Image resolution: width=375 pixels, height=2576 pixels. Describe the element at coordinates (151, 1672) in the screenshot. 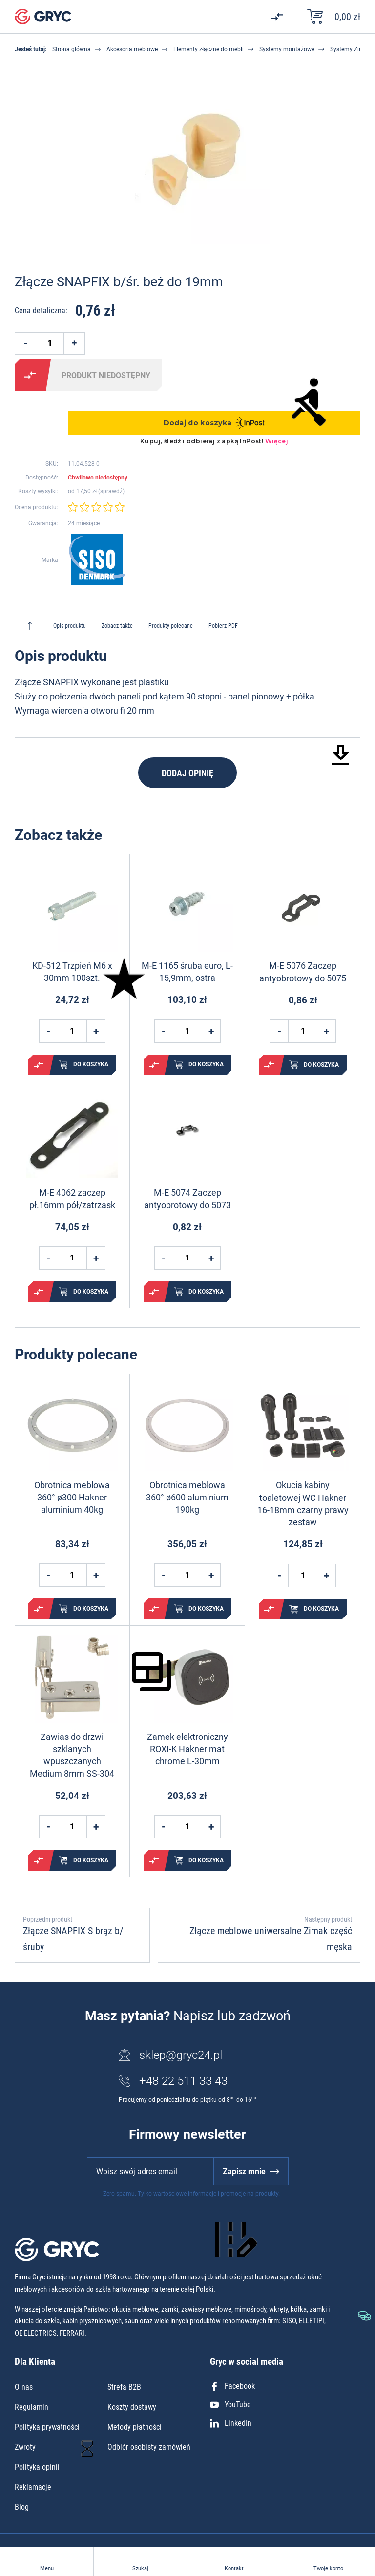

I see `create a backup of table data` at that location.